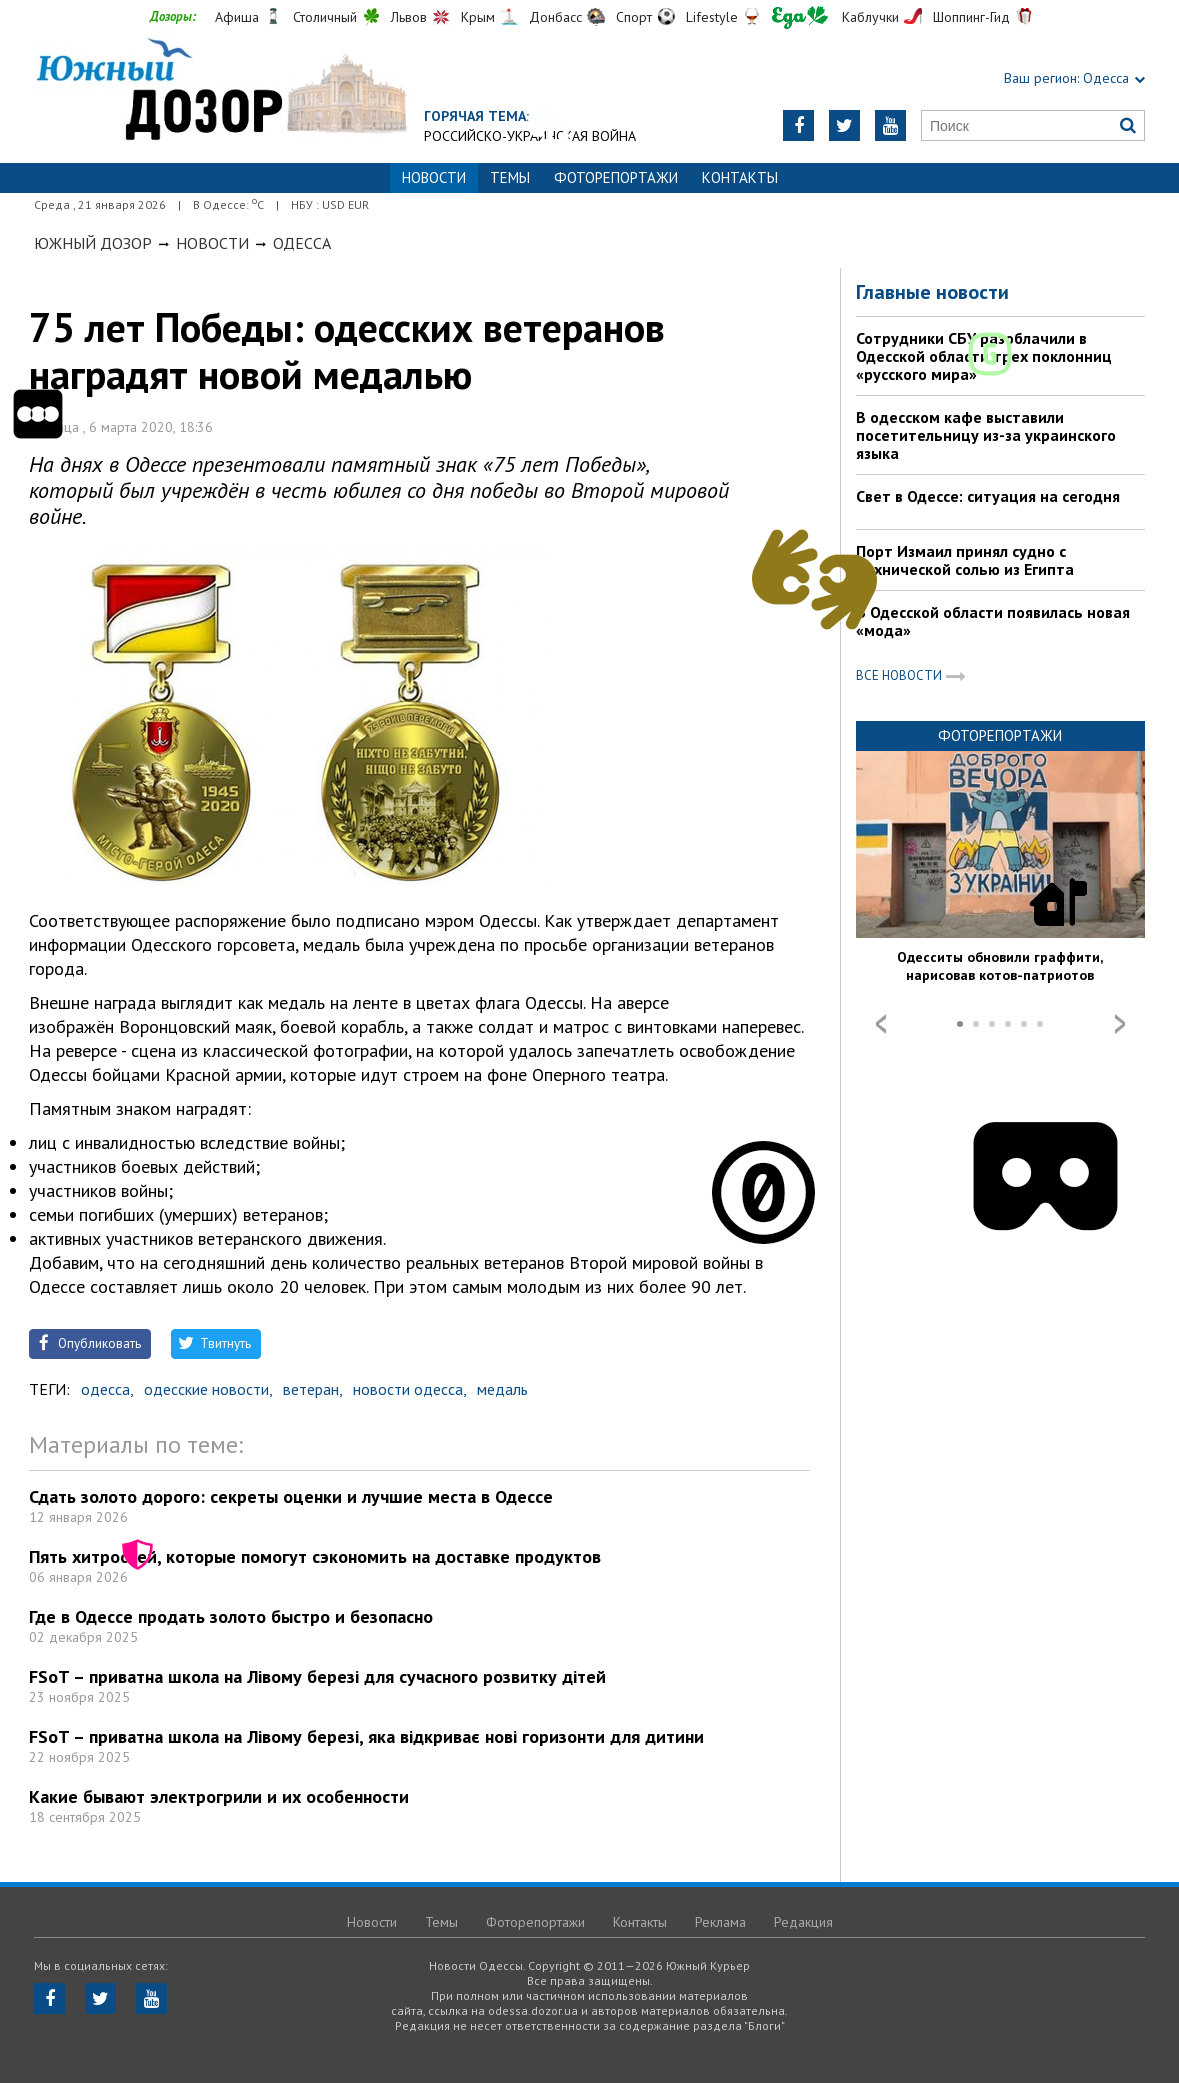  What do you see at coordinates (990, 354) in the screenshot?
I see `google or g suite service shortcut` at bounding box center [990, 354].